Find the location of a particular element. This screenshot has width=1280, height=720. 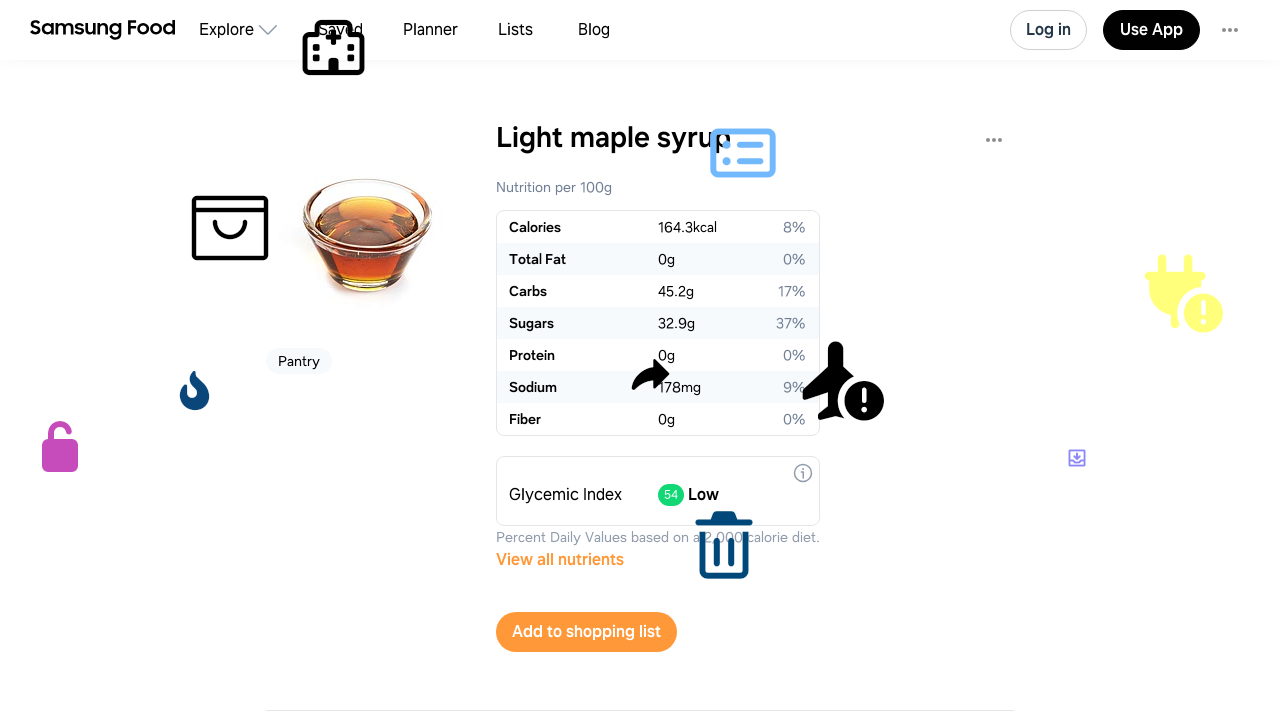

delete selected item is located at coordinates (724, 546).